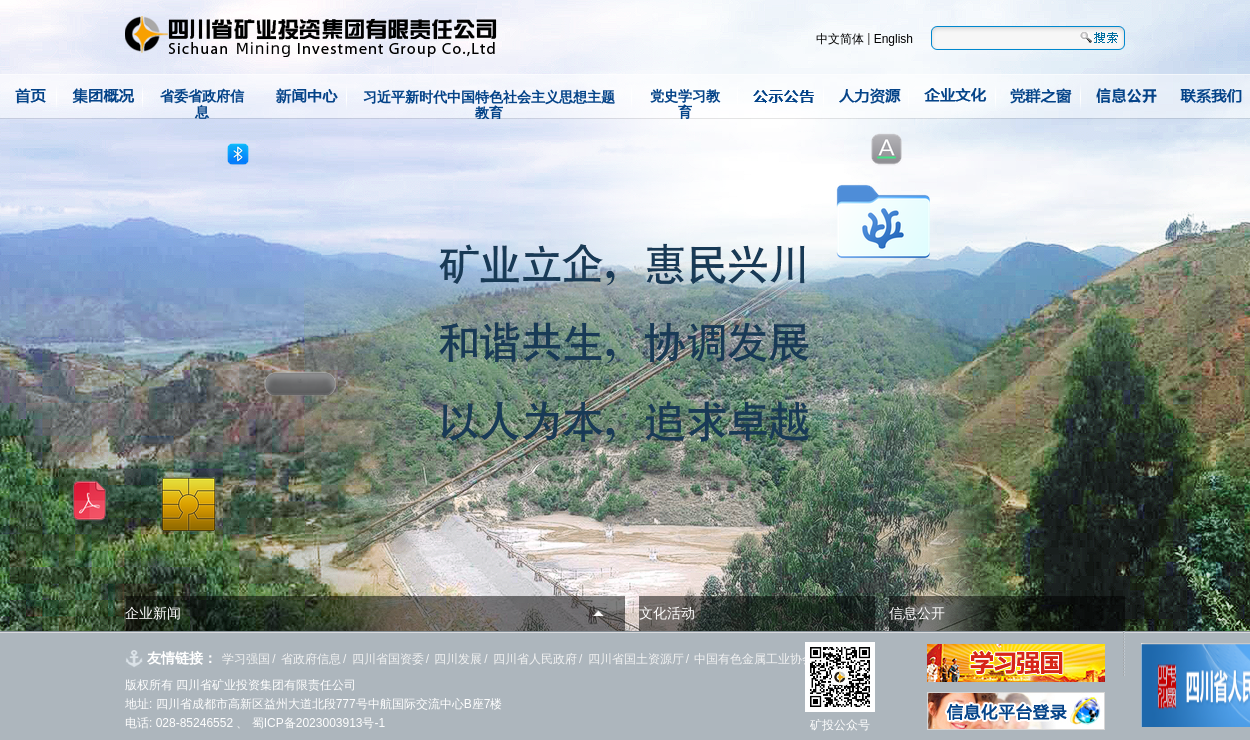  Describe the element at coordinates (883, 224) in the screenshot. I see `folder containing VSCodium projects or files` at that location.